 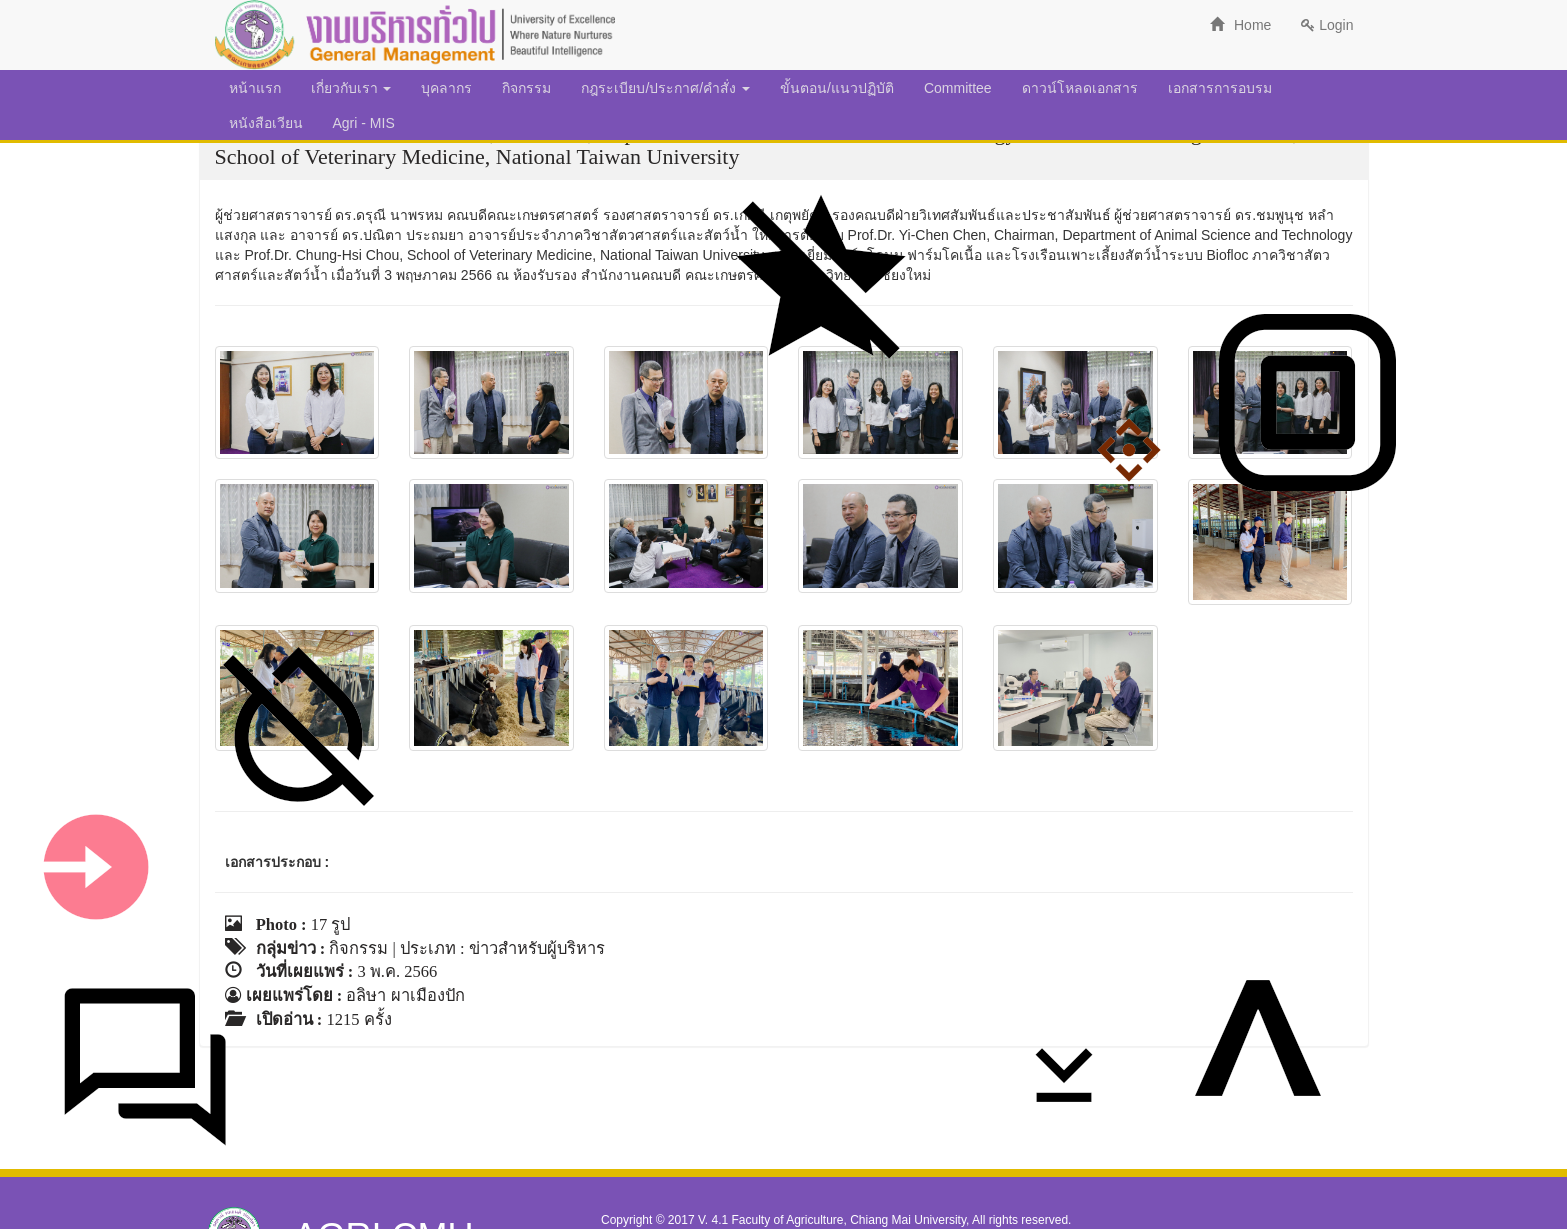 What do you see at coordinates (1129, 450) in the screenshot?
I see `drag to reposition this element` at bounding box center [1129, 450].